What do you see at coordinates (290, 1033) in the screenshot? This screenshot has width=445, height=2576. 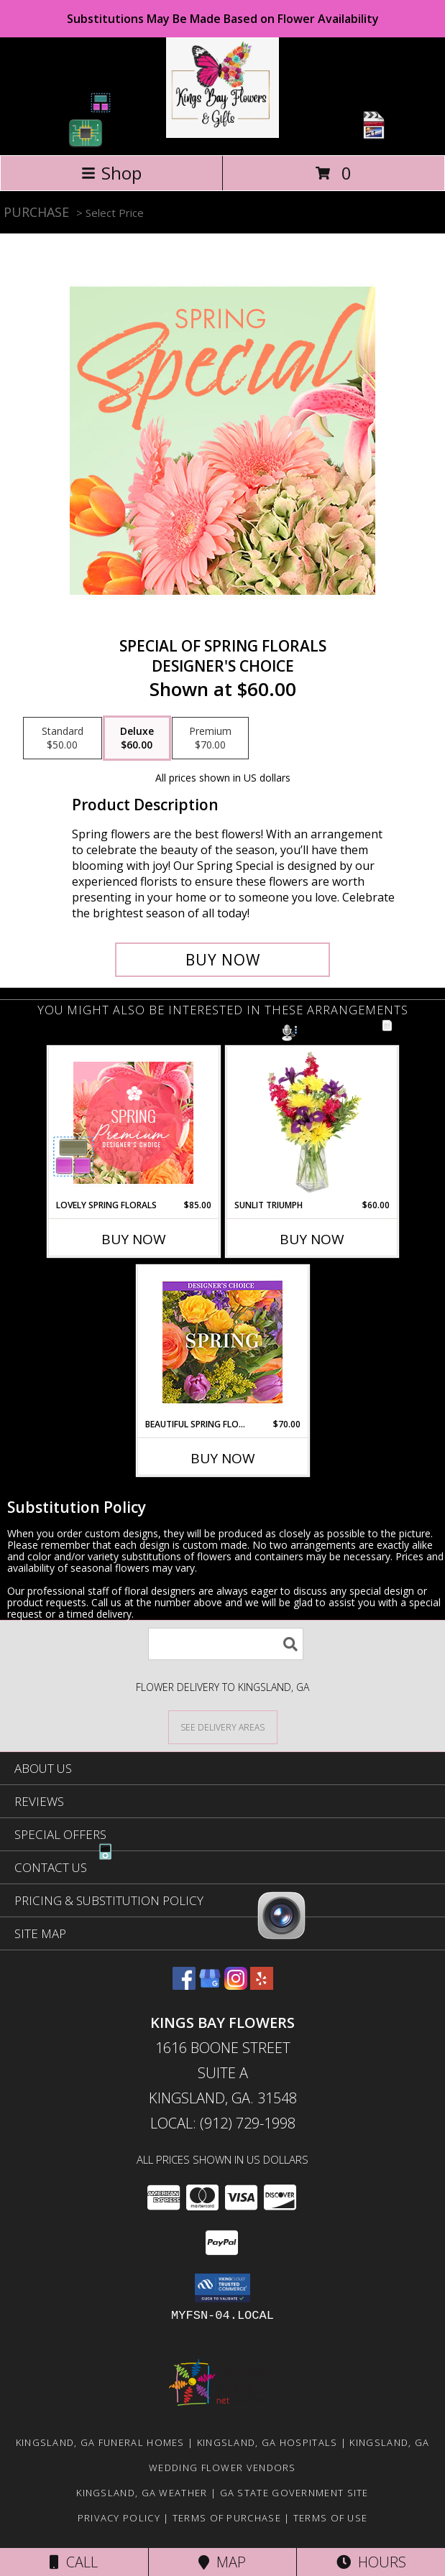 I see `microphone input at medium sensitivity level` at bounding box center [290, 1033].